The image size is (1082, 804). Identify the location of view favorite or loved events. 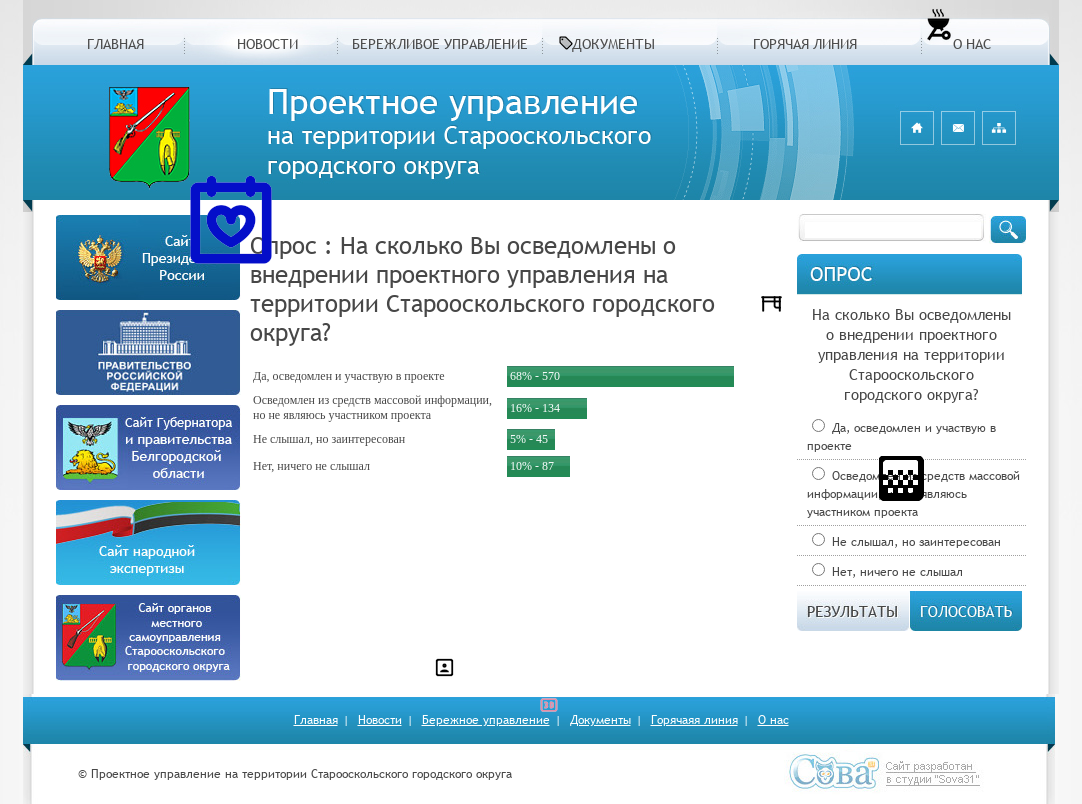
(231, 223).